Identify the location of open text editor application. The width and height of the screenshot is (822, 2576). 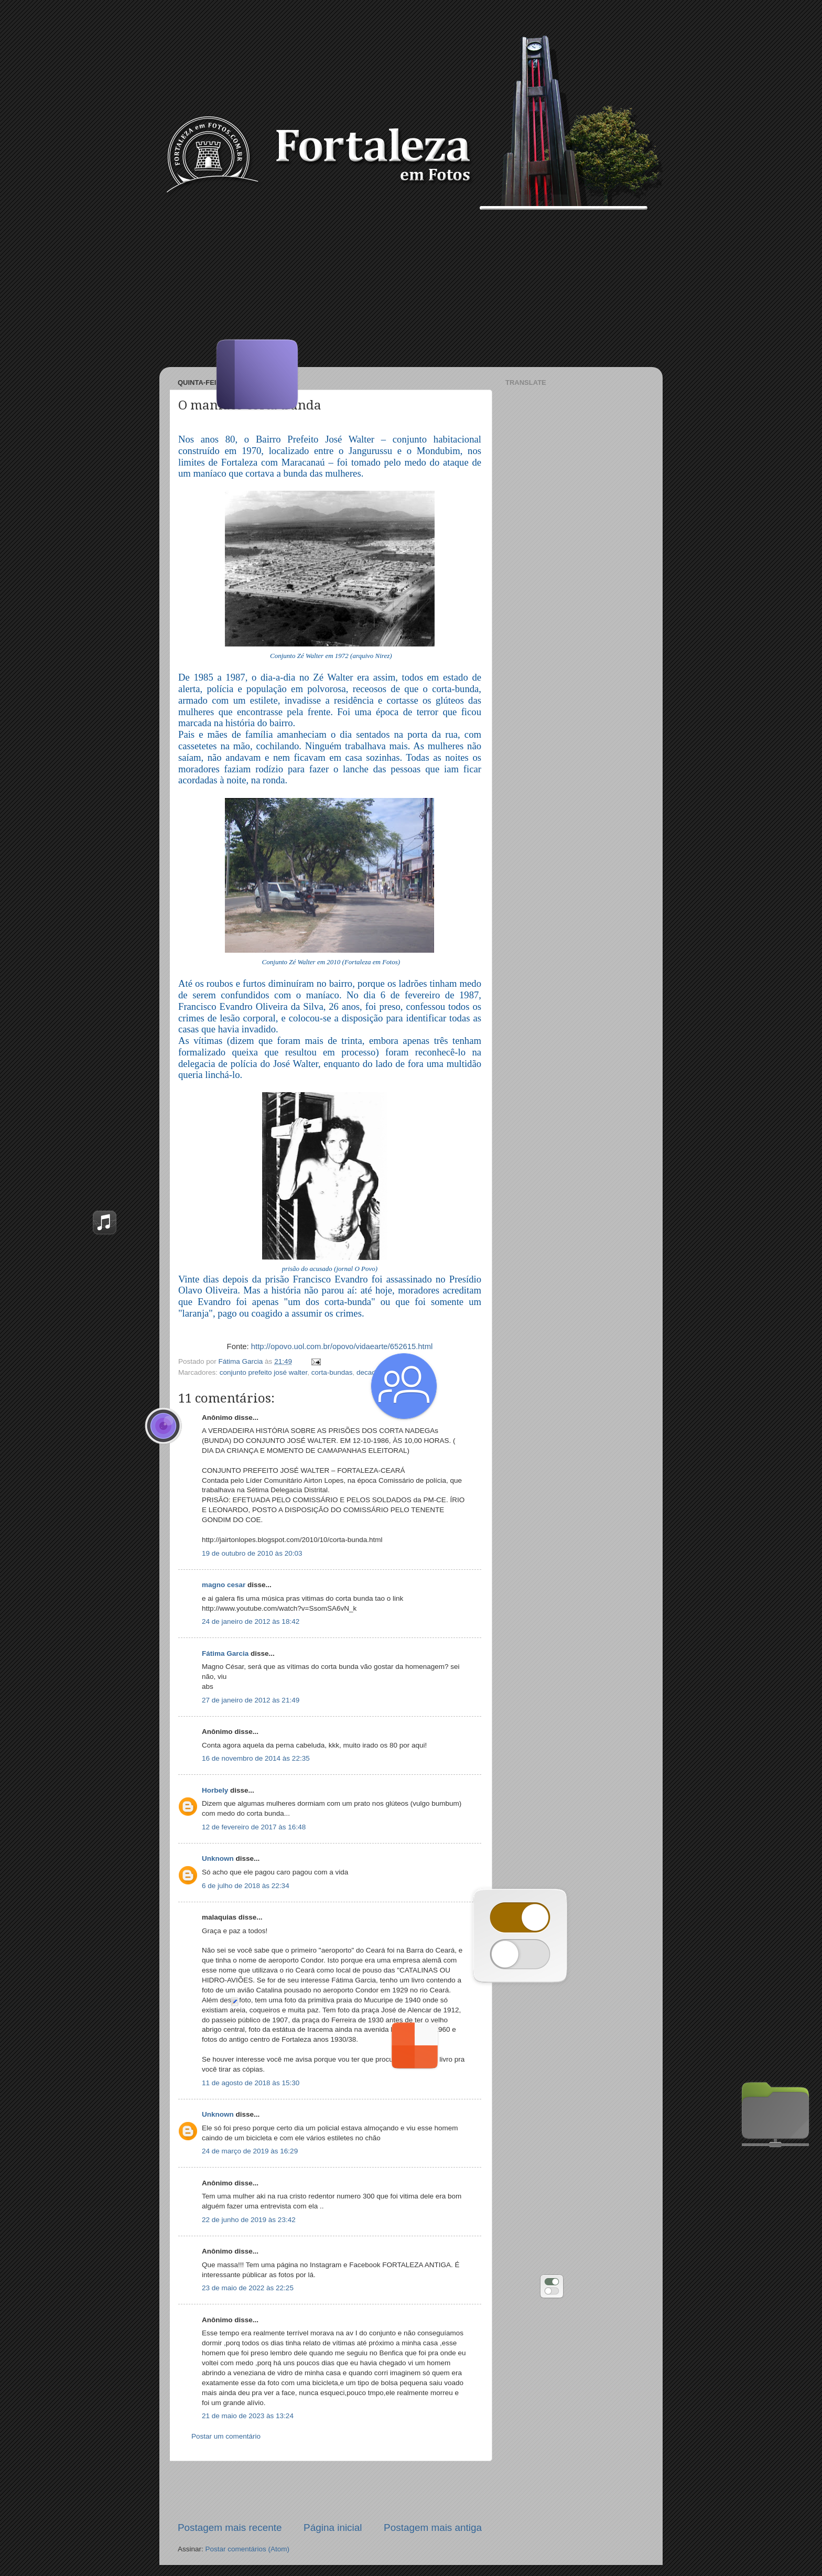
(234, 2001).